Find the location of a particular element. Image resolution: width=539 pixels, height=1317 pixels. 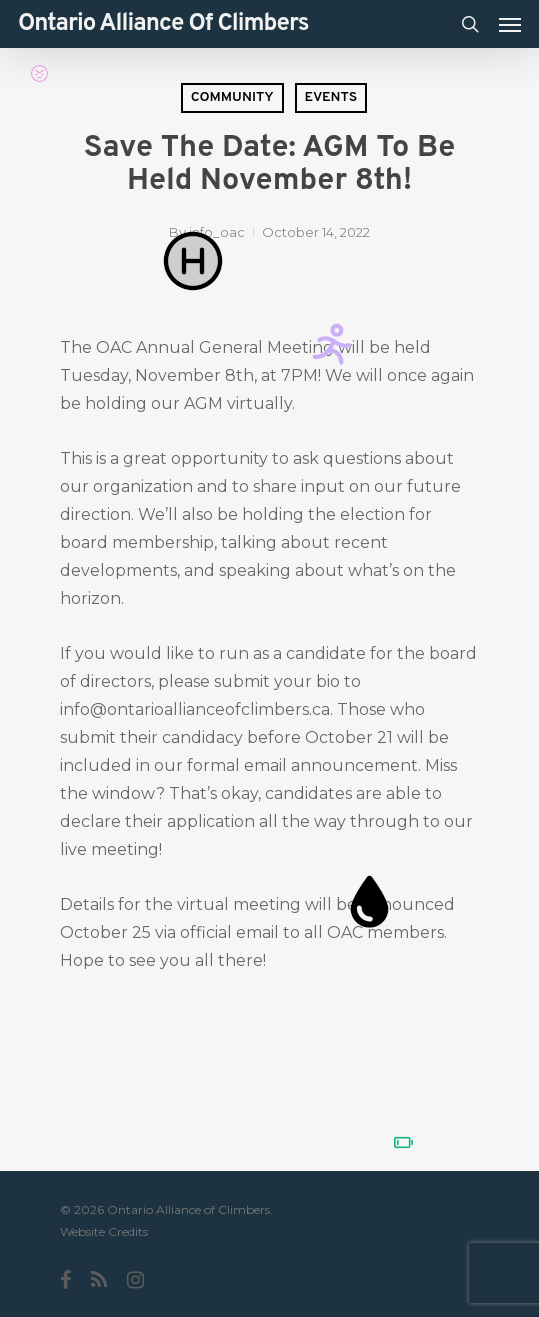

hospital or medical facility indicator is located at coordinates (193, 261).